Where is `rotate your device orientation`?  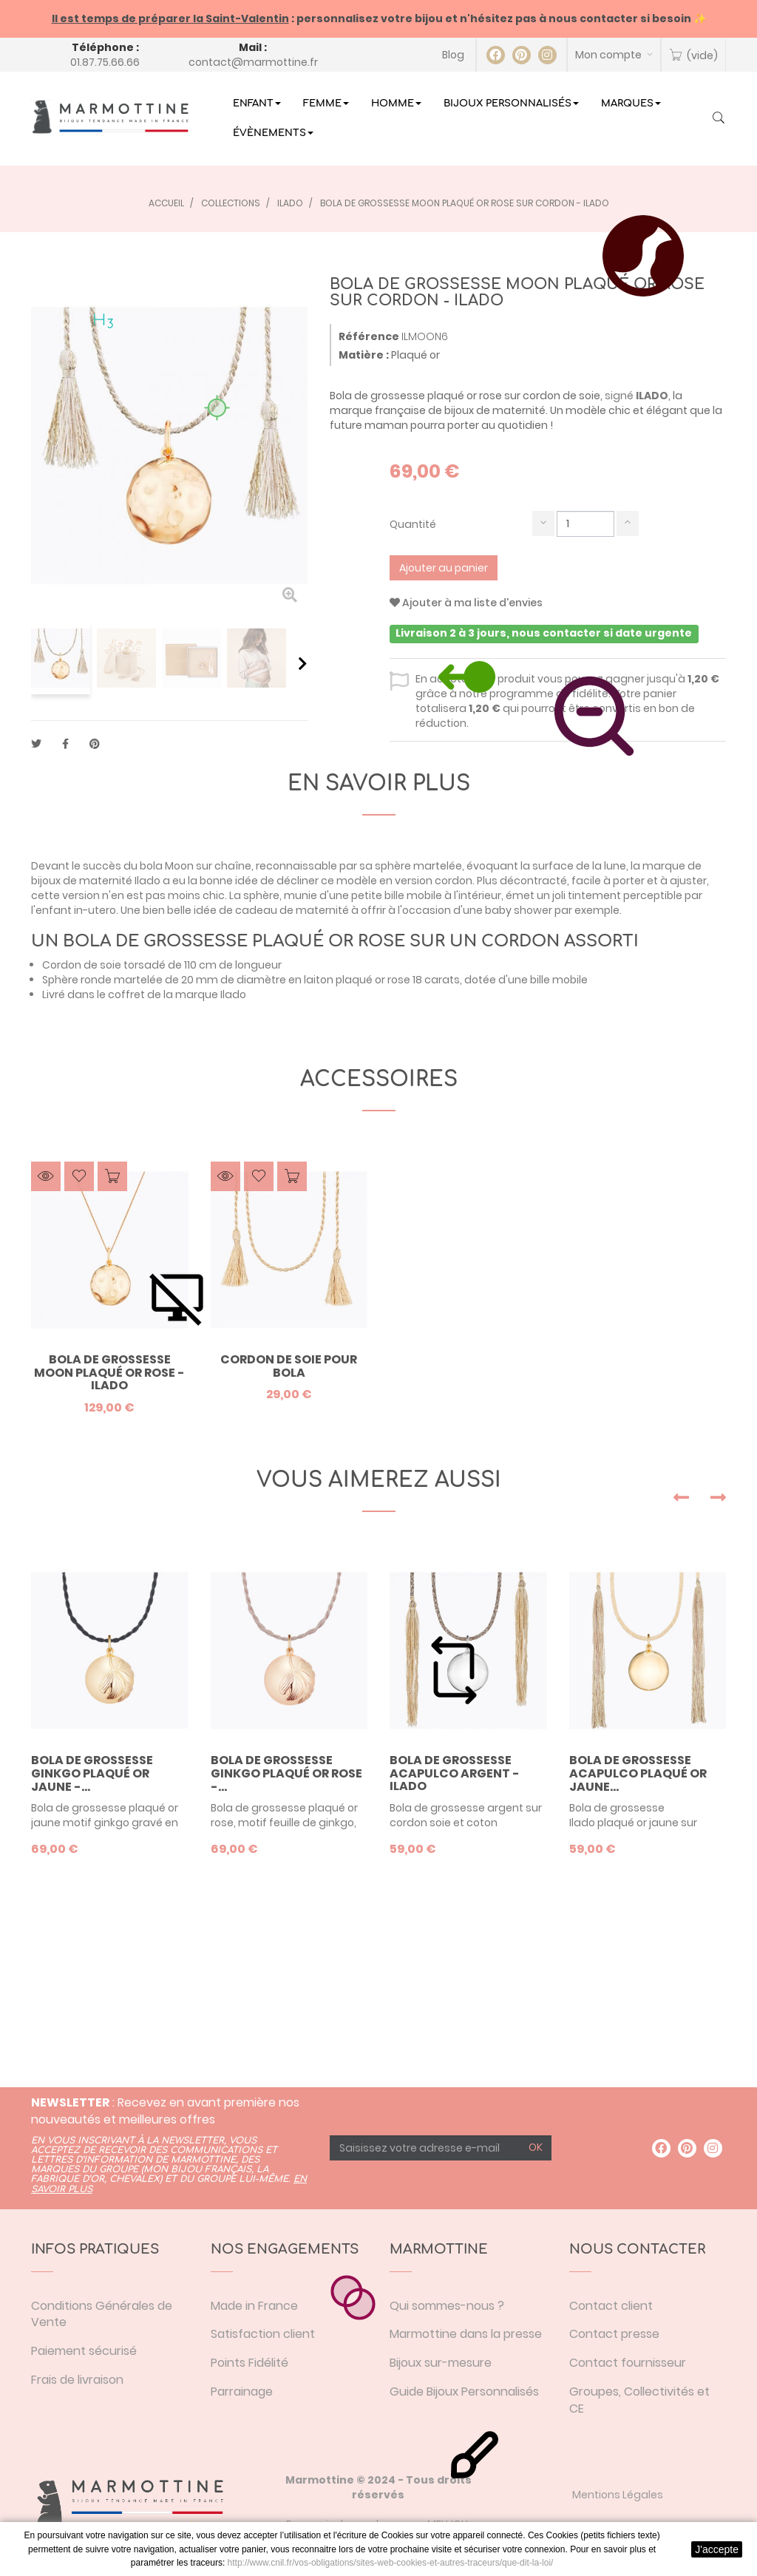
rotate your device orientation is located at coordinates (454, 1670).